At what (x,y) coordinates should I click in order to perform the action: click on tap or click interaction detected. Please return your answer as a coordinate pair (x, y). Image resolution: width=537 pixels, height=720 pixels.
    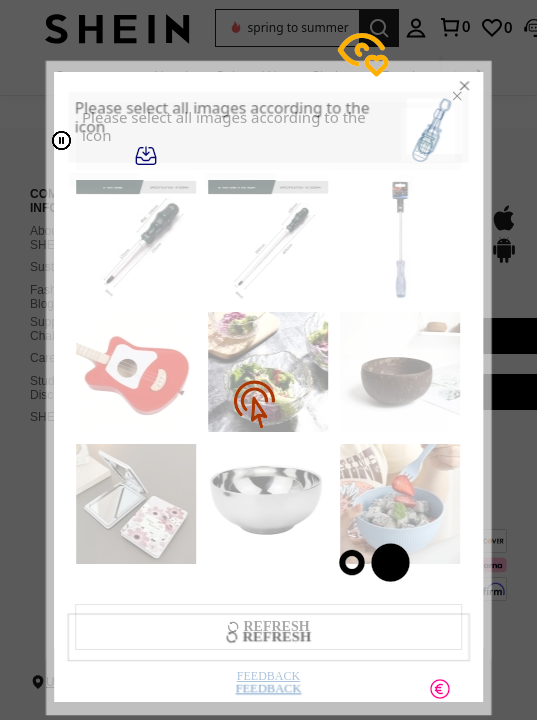
    Looking at the image, I should click on (254, 404).